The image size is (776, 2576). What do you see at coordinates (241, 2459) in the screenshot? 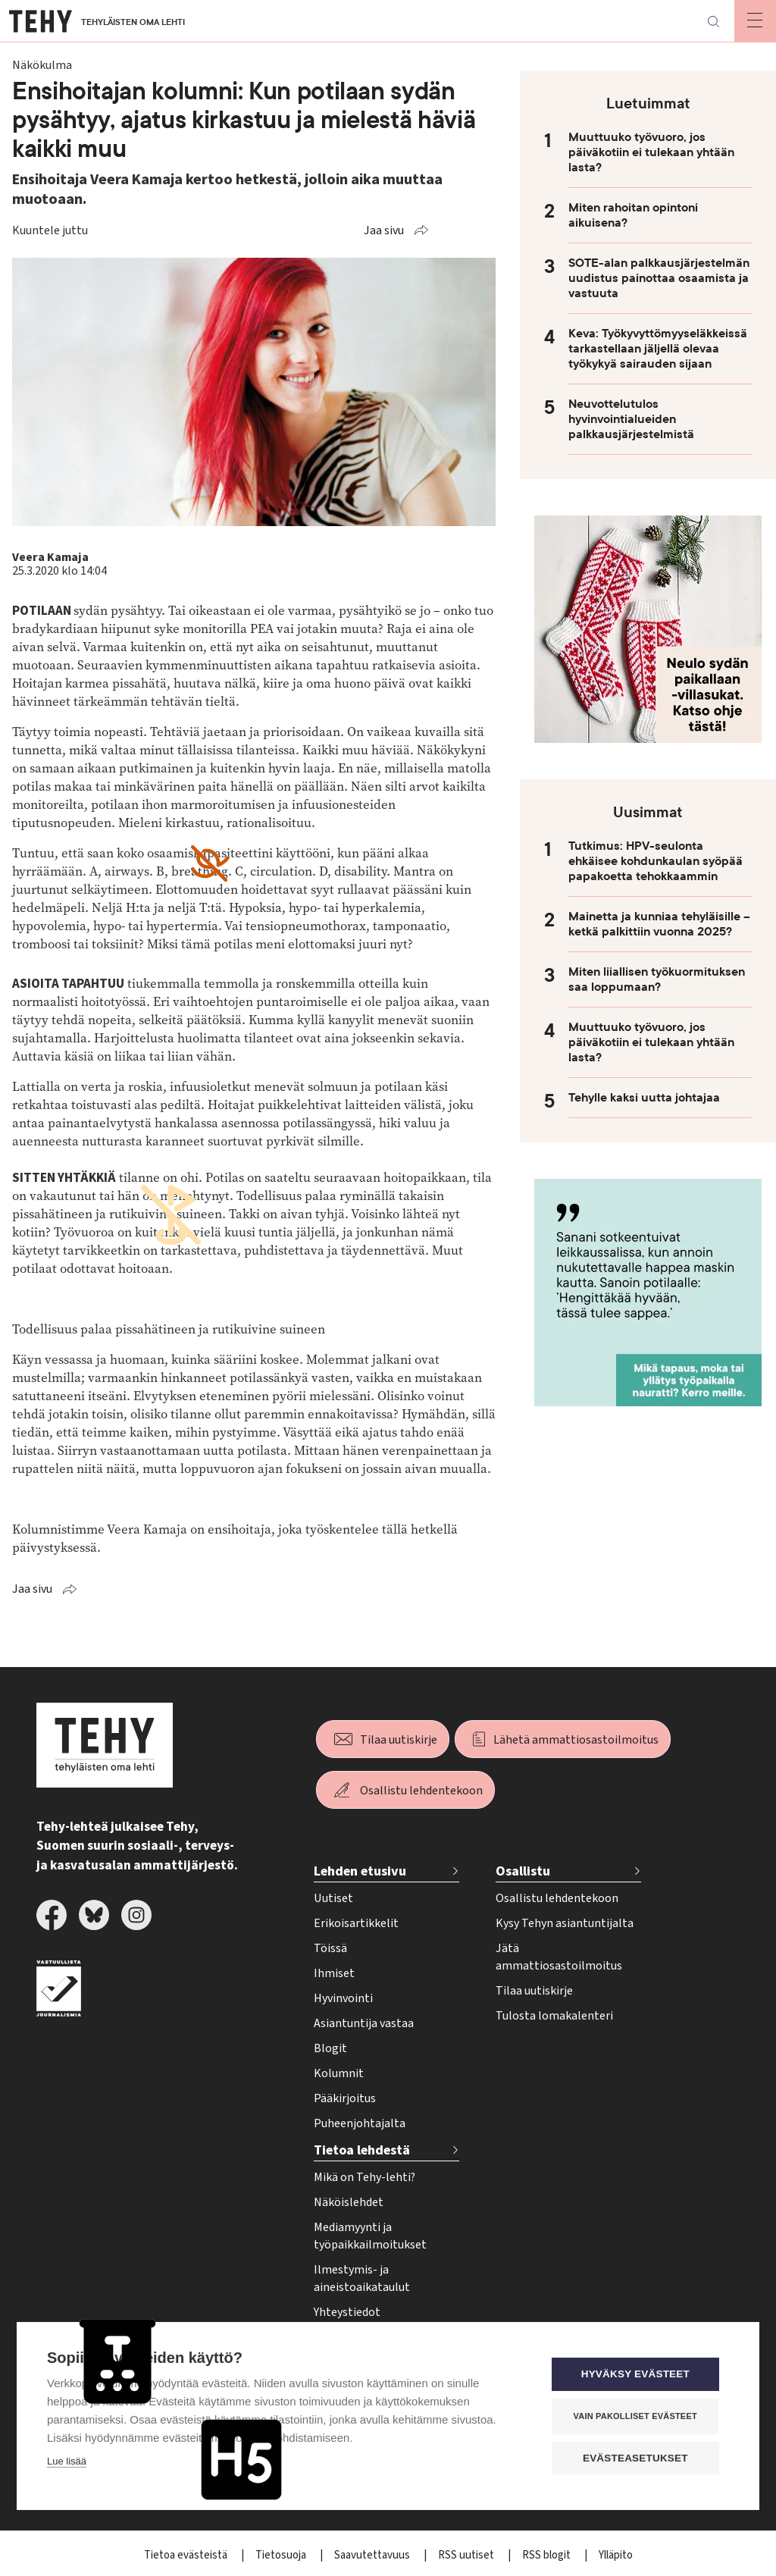
I see `format text as heading level 5` at bounding box center [241, 2459].